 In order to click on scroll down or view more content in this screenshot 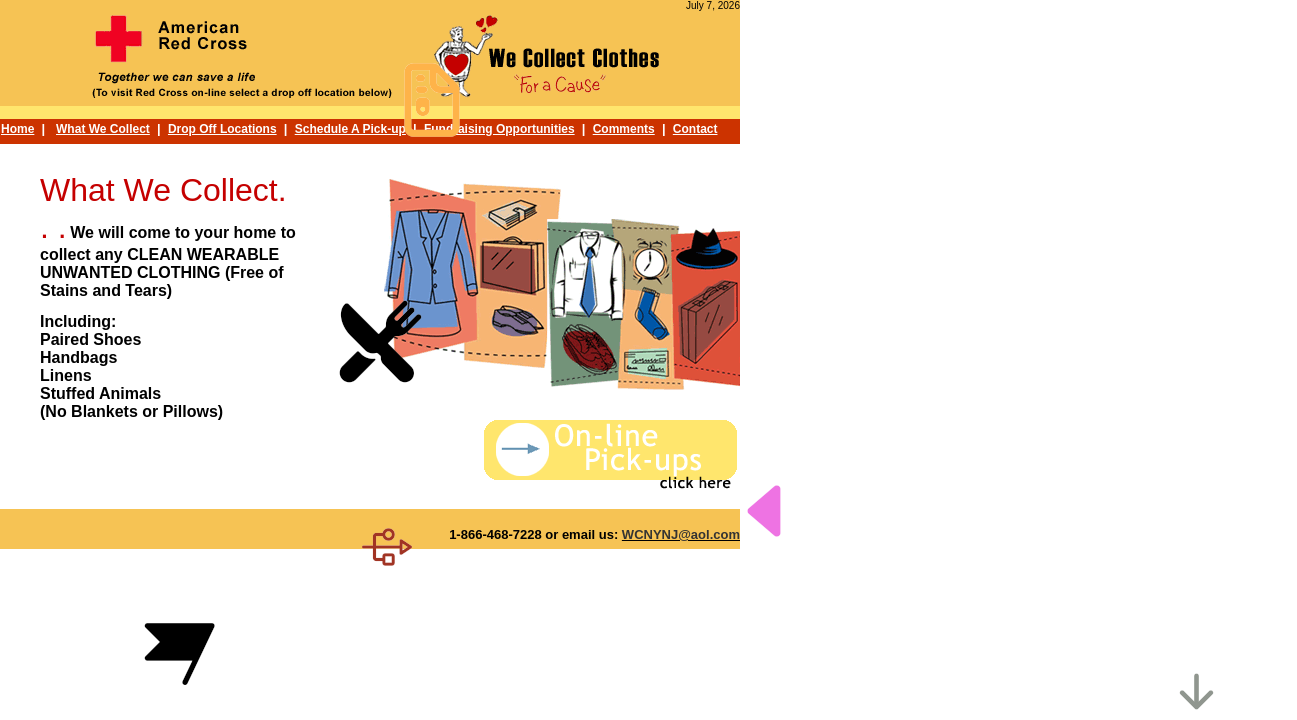, I will do `click(1196, 691)`.